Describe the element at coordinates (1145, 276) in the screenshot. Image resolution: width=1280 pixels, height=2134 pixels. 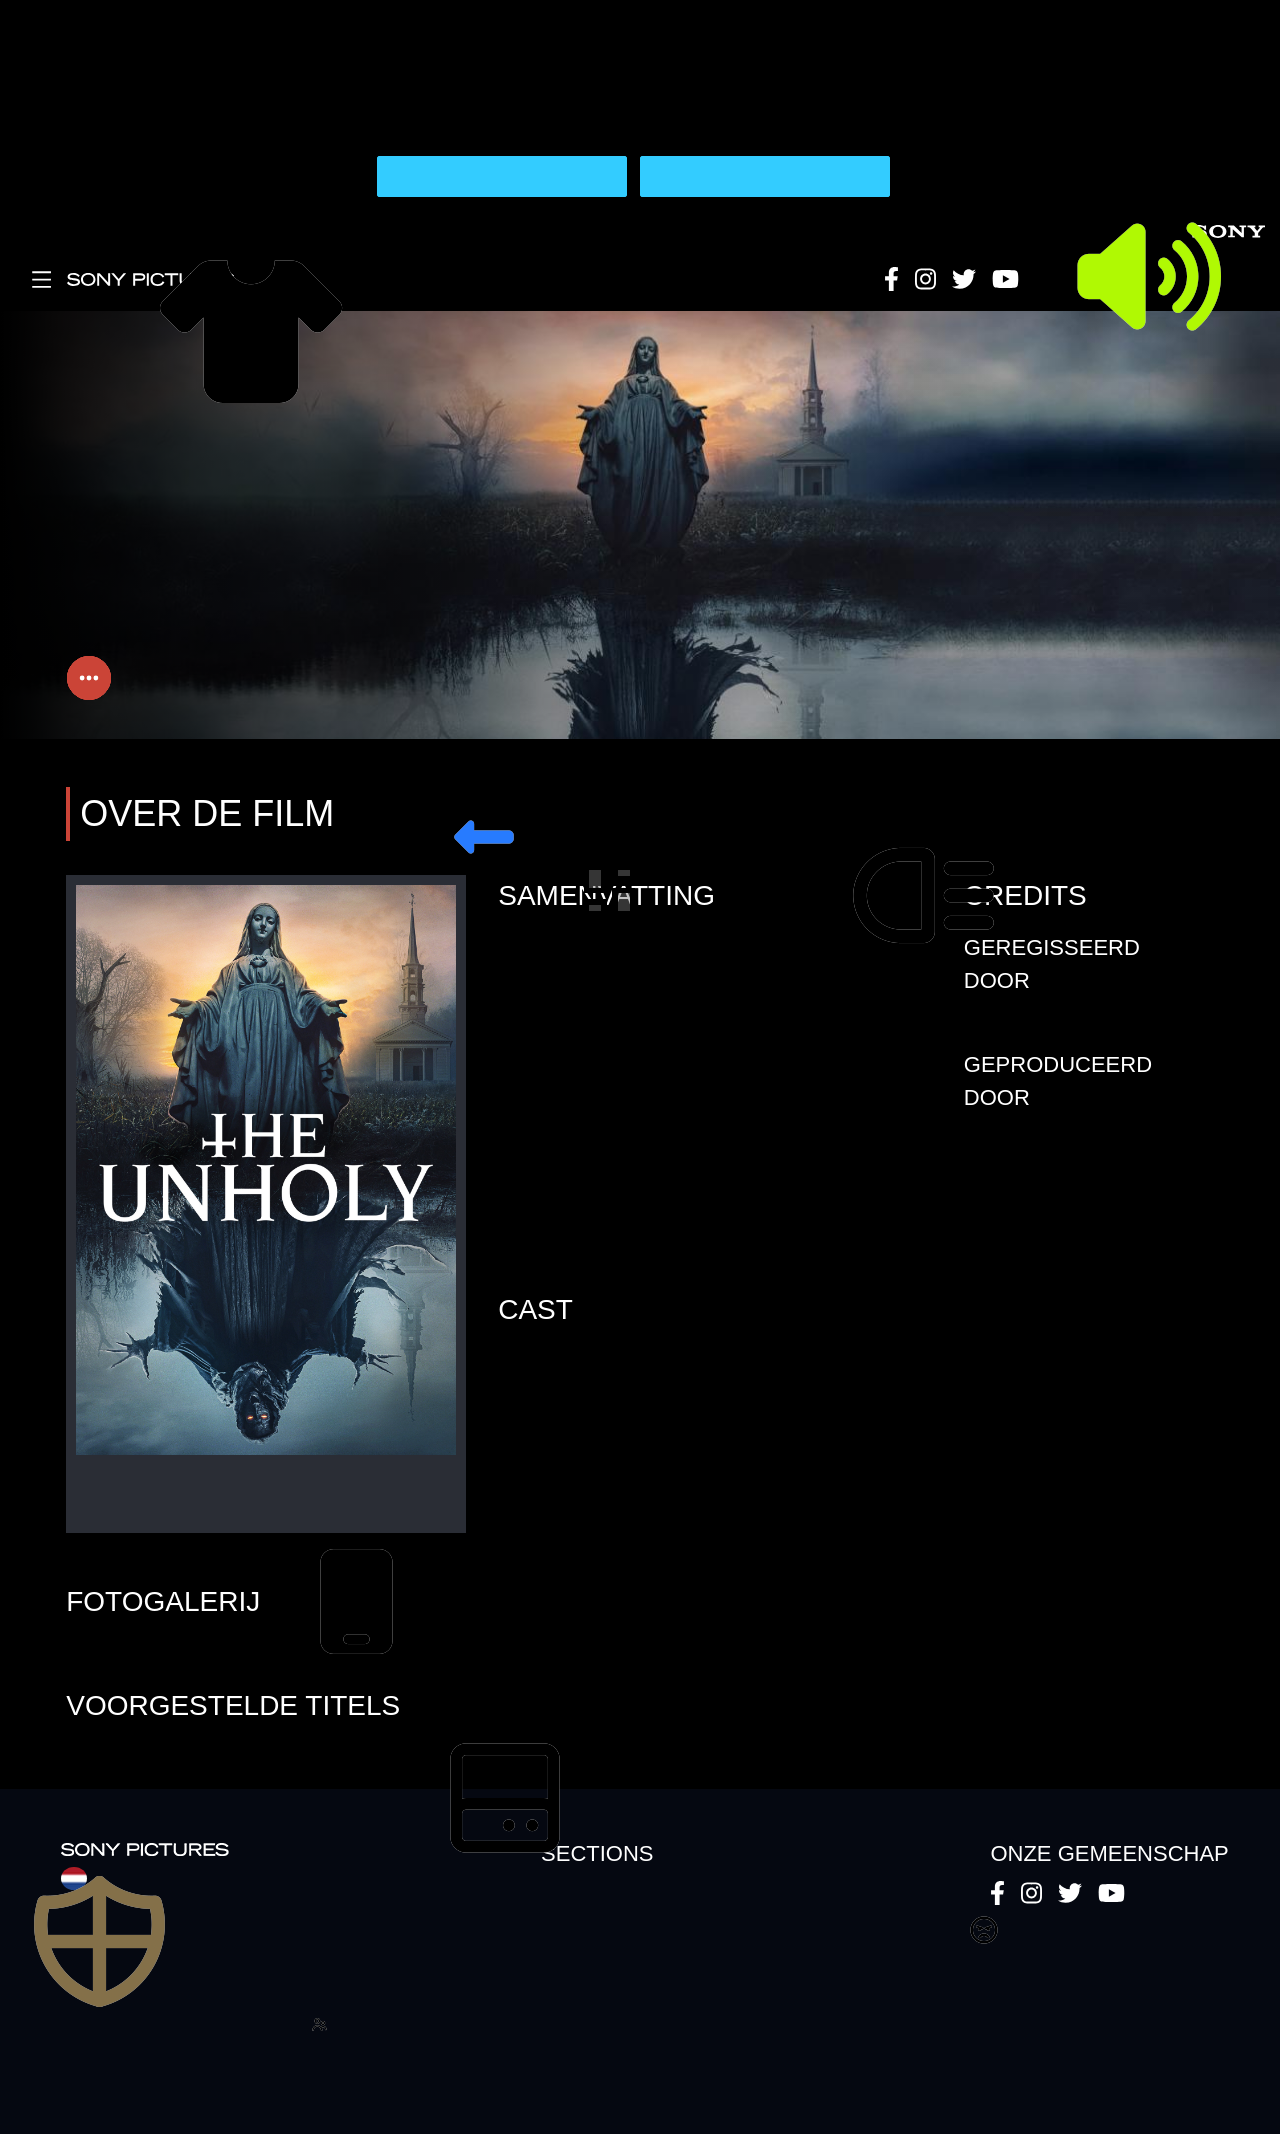
I see `increase audio volume` at that location.